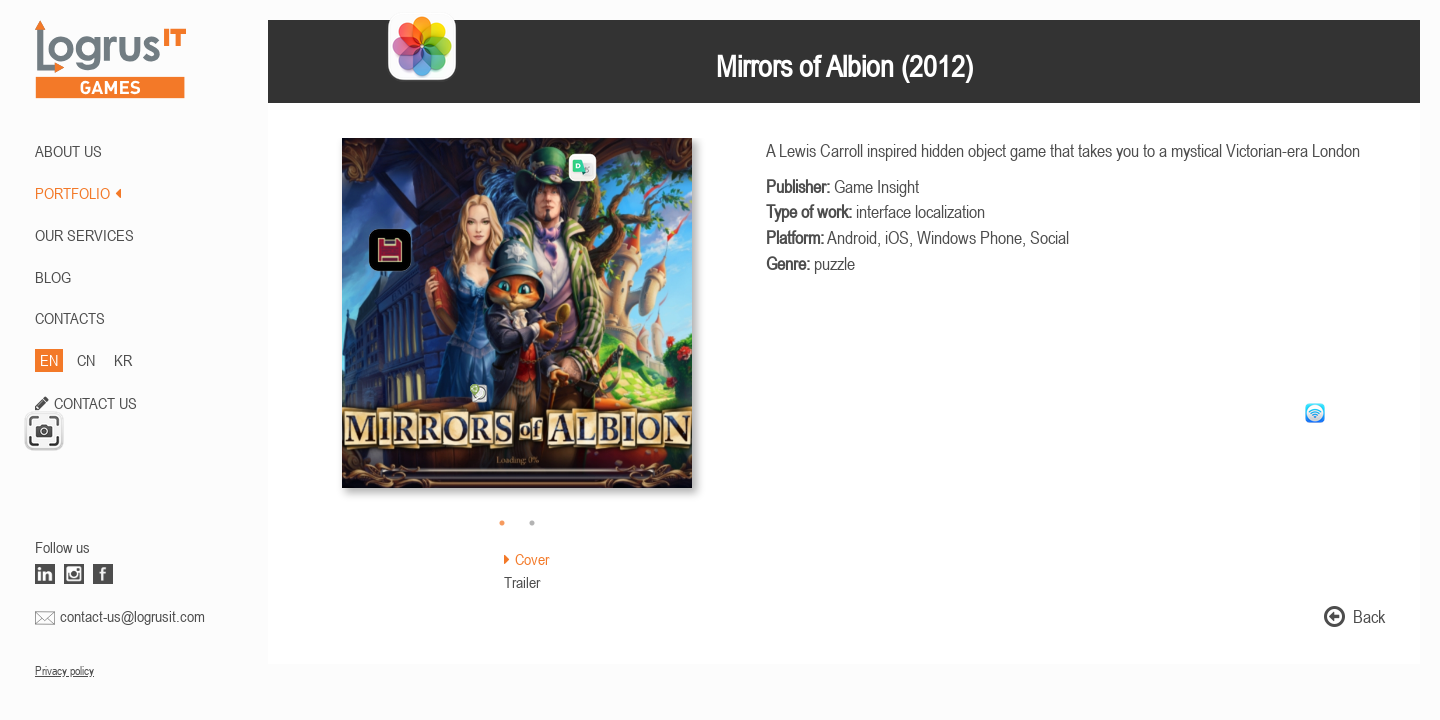  I want to click on open the Photos app, so click(422, 46).